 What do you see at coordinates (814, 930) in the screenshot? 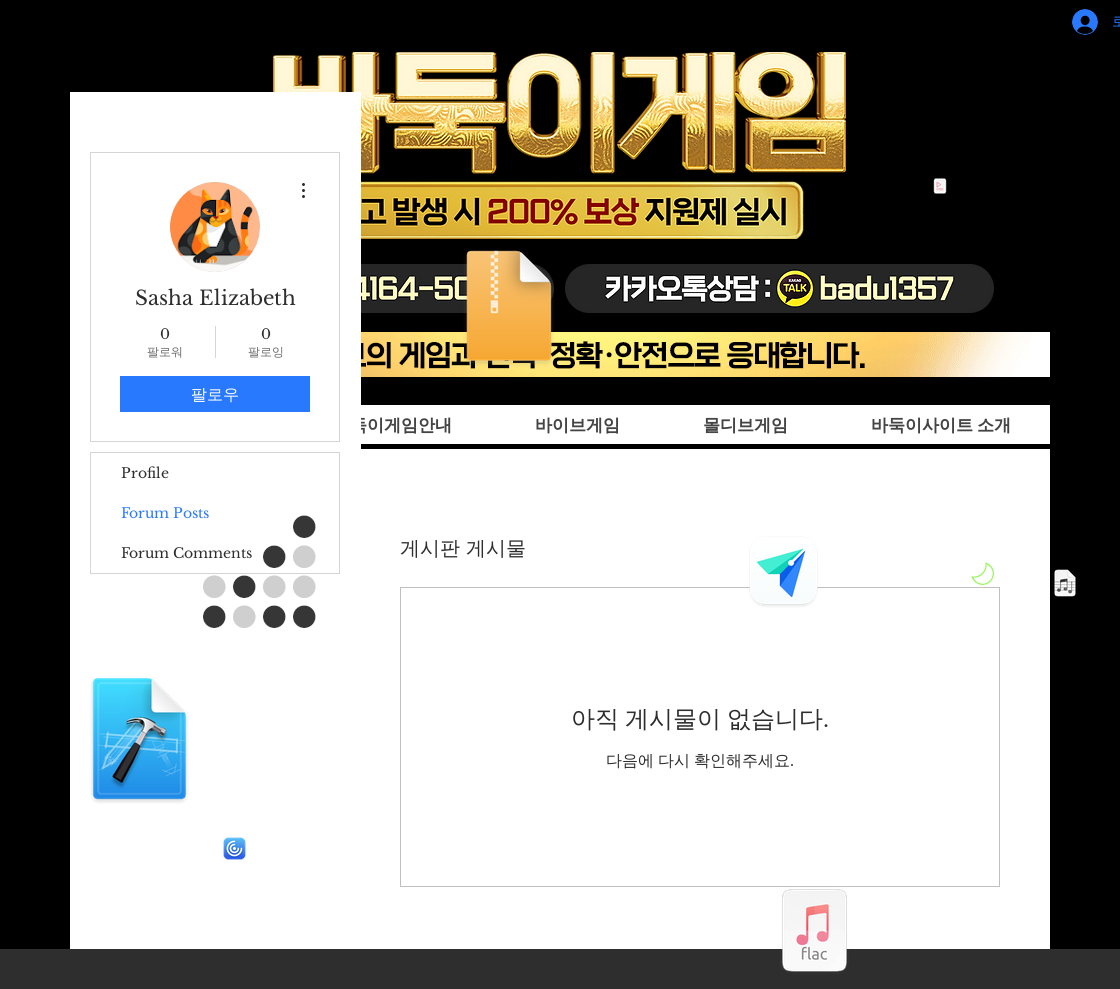
I see `a FLAC audio file` at bounding box center [814, 930].